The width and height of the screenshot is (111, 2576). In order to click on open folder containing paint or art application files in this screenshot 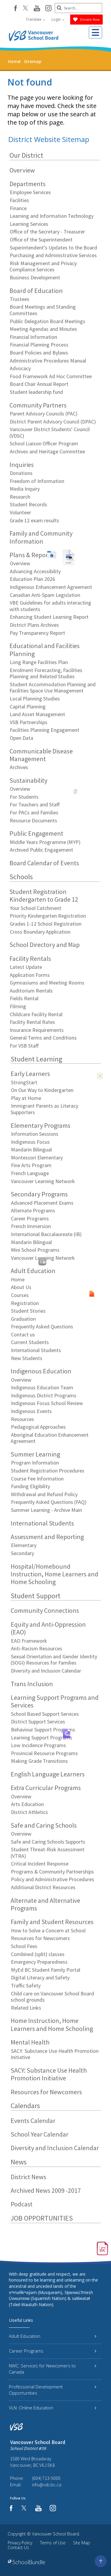, I will do `click(52, 555)`.